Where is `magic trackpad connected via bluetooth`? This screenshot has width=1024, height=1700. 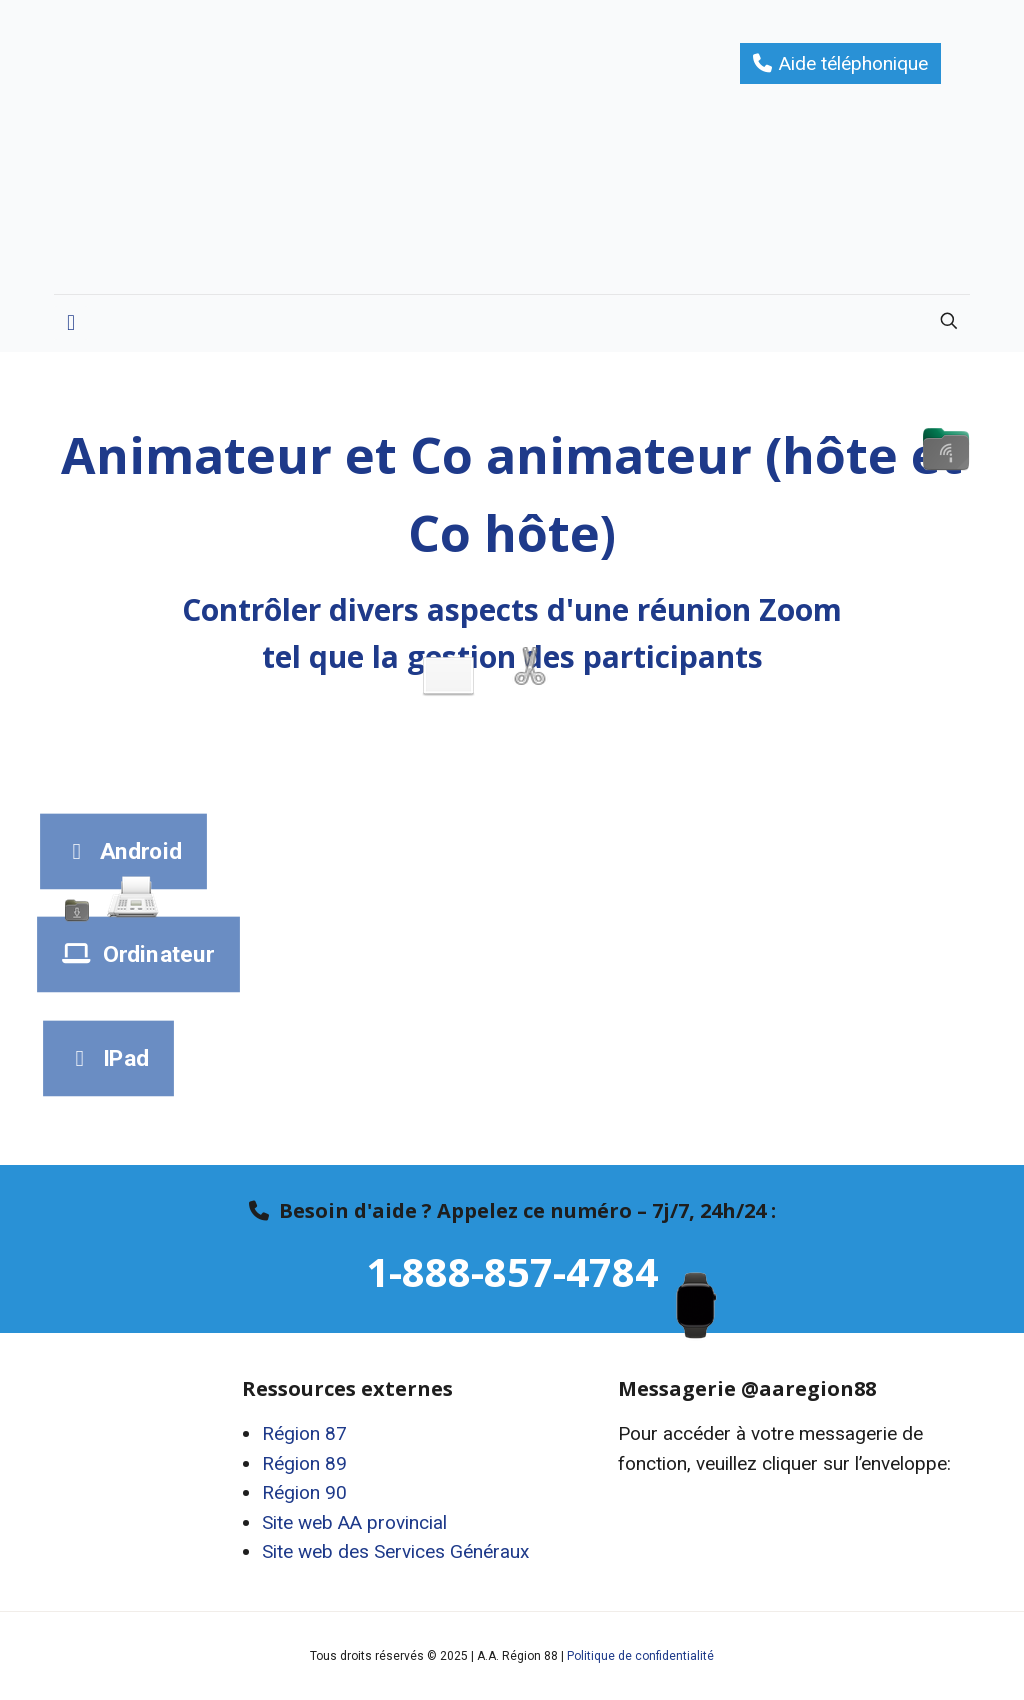
magic trackpad connected via bluetooth is located at coordinates (448, 675).